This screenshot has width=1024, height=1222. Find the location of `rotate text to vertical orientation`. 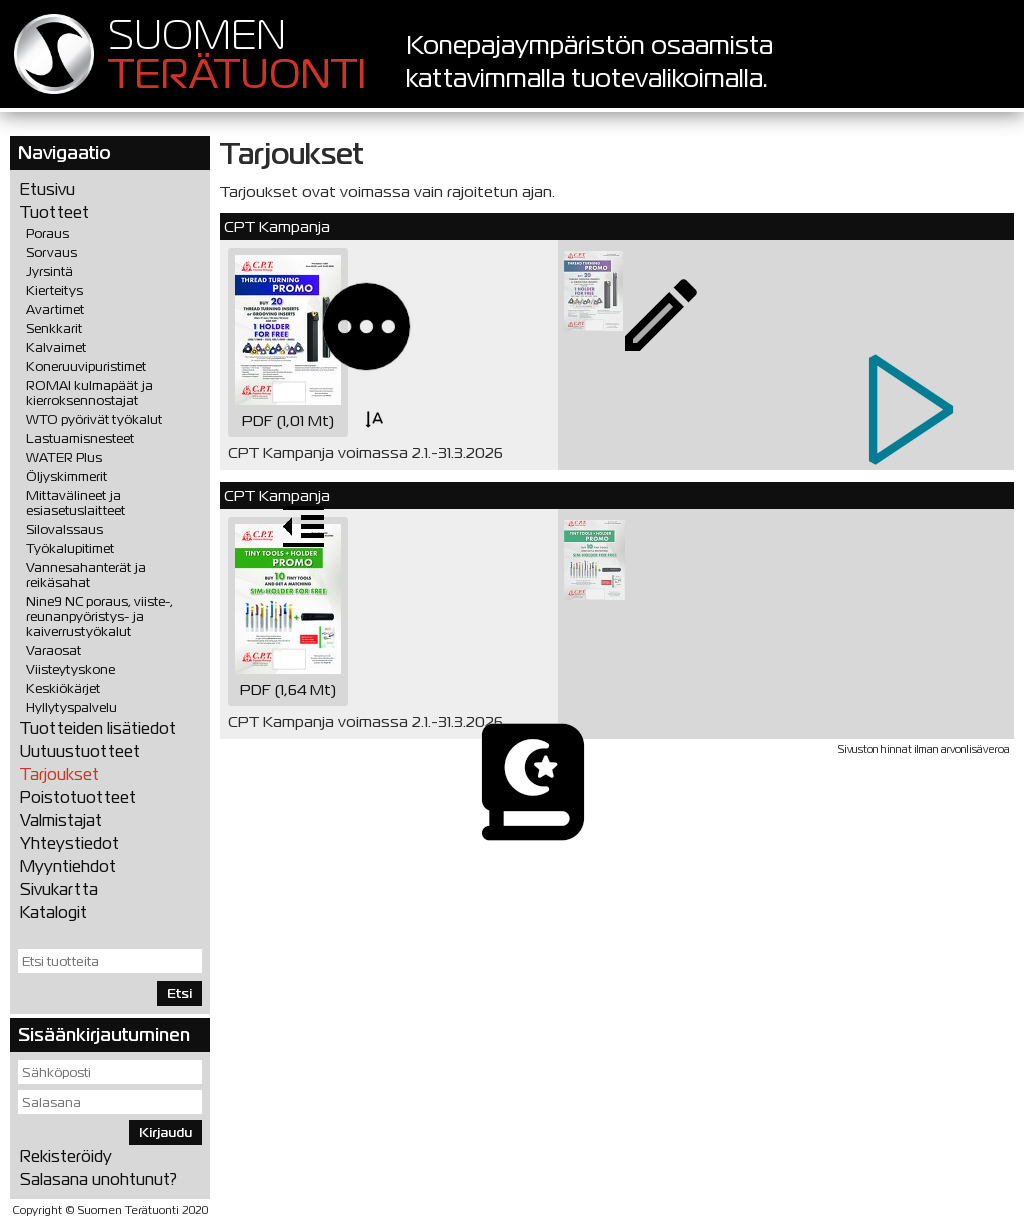

rotate text to vertical orientation is located at coordinates (374, 419).